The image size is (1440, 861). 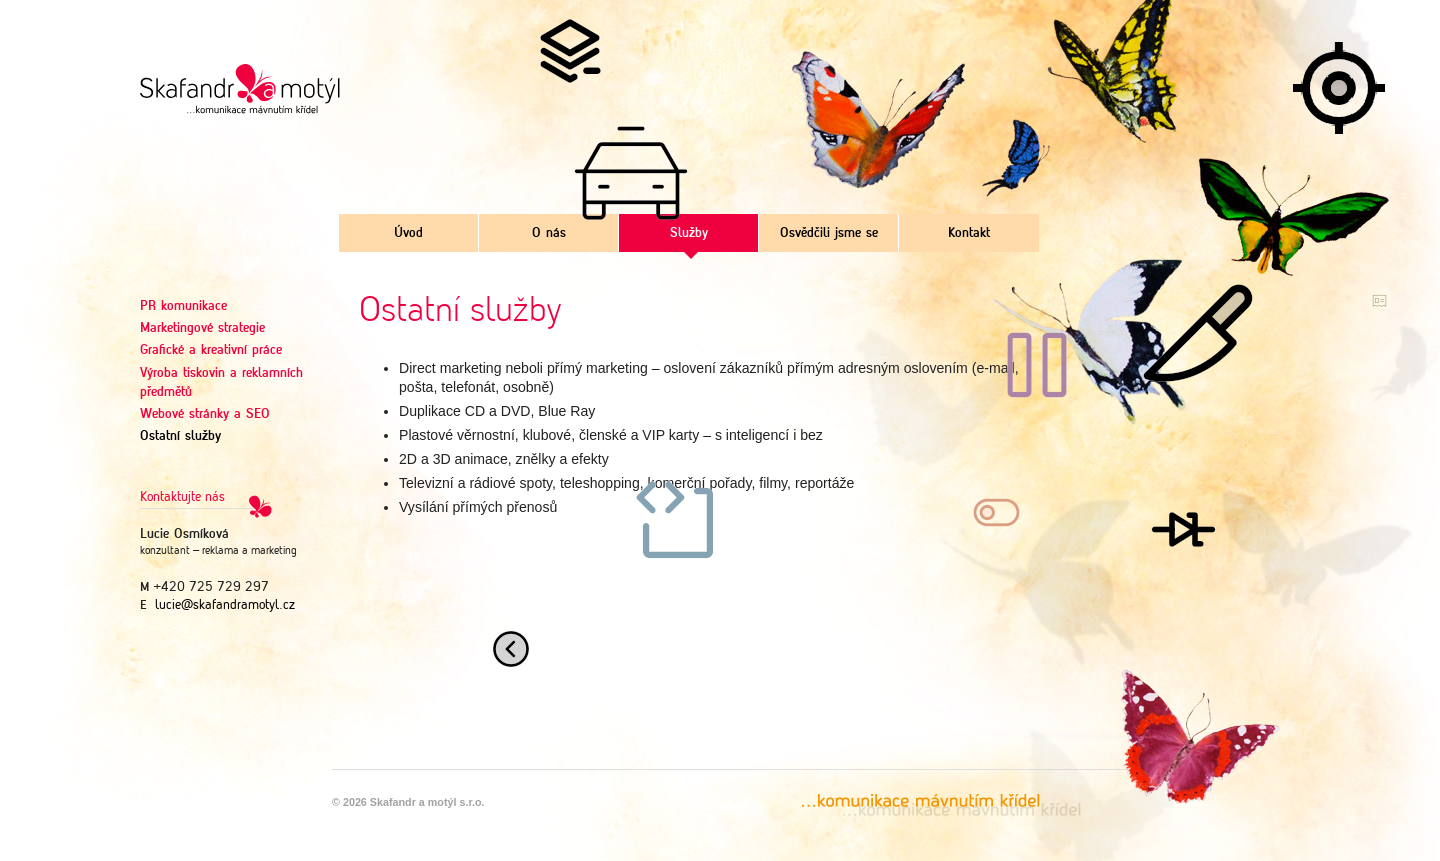 What do you see at coordinates (1183, 529) in the screenshot?
I see `zener diode circuit component symbol` at bounding box center [1183, 529].